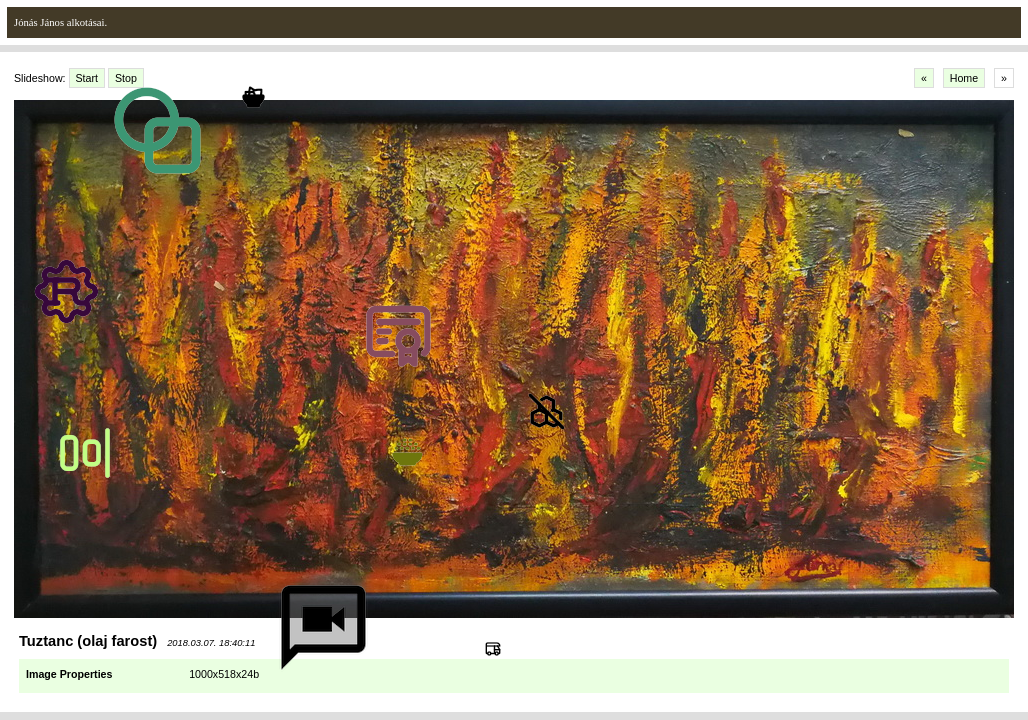 This screenshot has height=720, width=1028. Describe the element at coordinates (323, 627) in the screenshot. I see `start a video chat conversation` at that location.